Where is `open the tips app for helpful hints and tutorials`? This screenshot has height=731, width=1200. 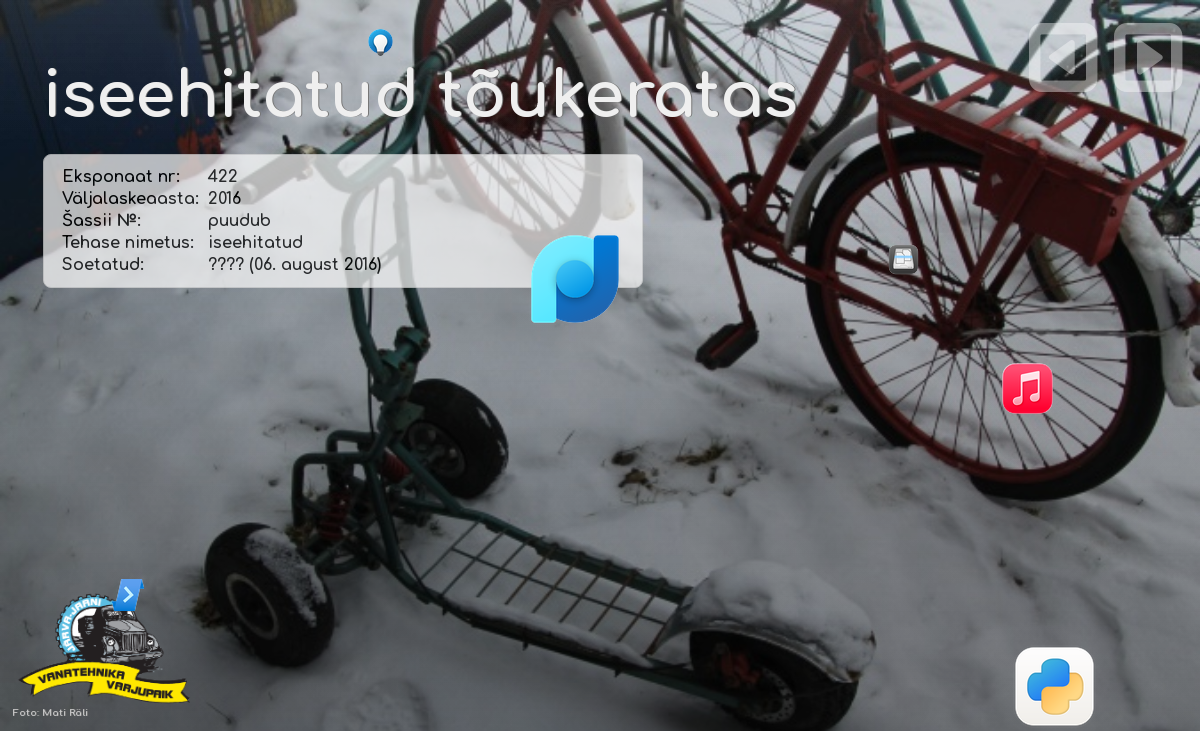 open the tips app for helpful hints and tutorials is located at coordinates (380, 42).